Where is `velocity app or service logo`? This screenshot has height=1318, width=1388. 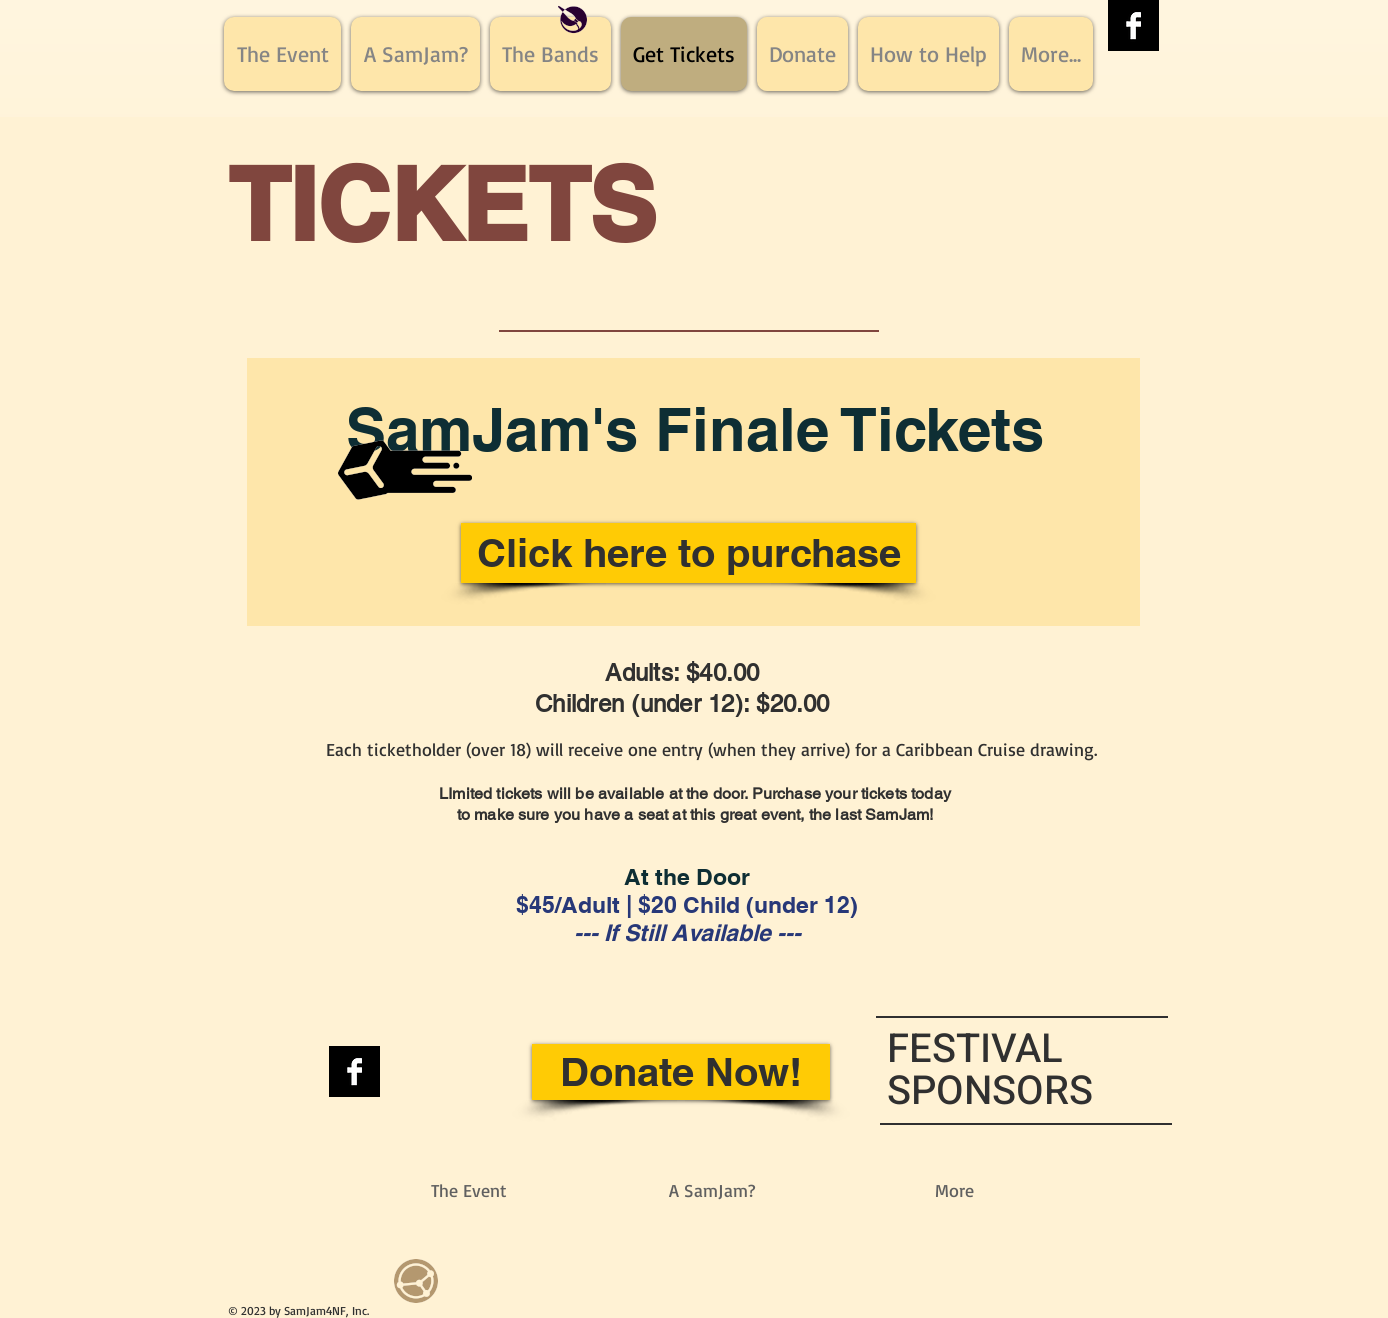 velocity app or service logo is located at coordinates (405, 470).